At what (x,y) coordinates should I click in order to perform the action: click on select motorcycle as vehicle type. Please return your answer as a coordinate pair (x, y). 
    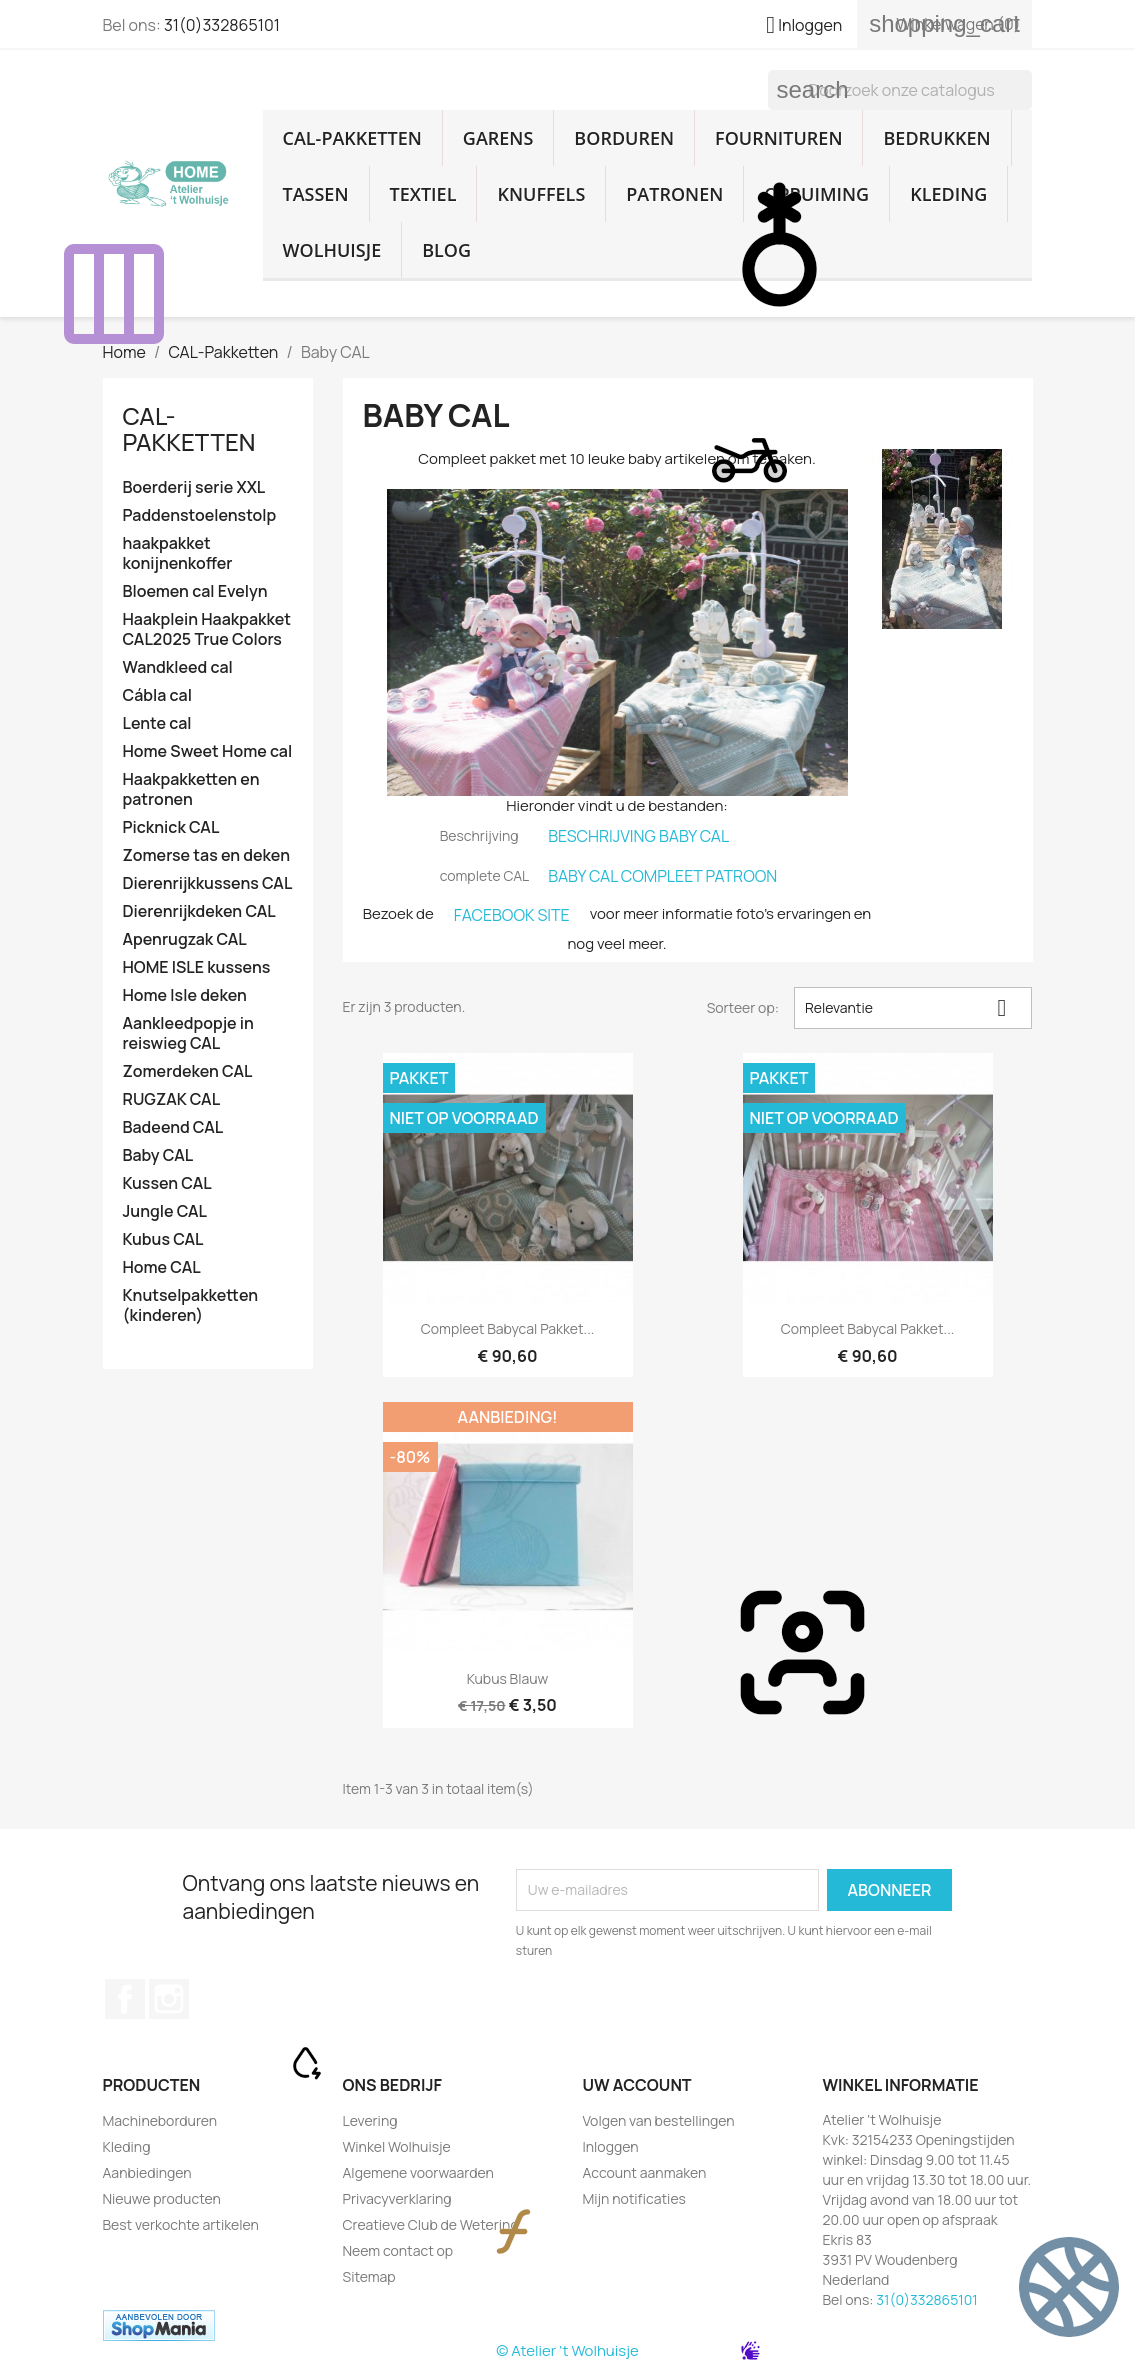
    Looking at the image, I should click on (749, 461).